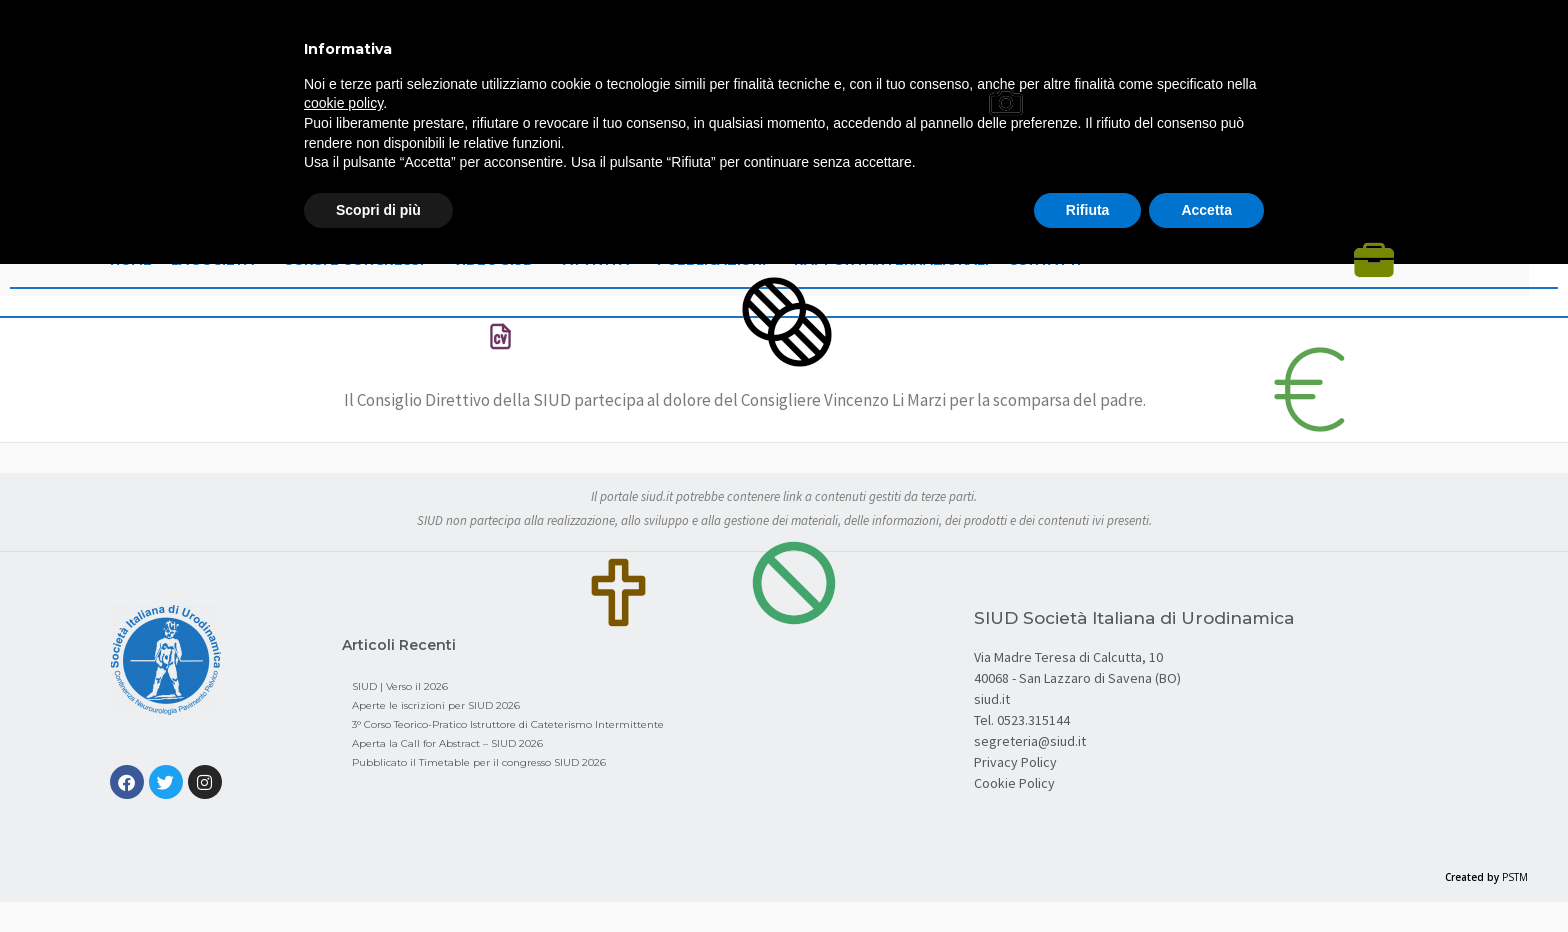  I want to click on take a photo, so click(1006, 102).